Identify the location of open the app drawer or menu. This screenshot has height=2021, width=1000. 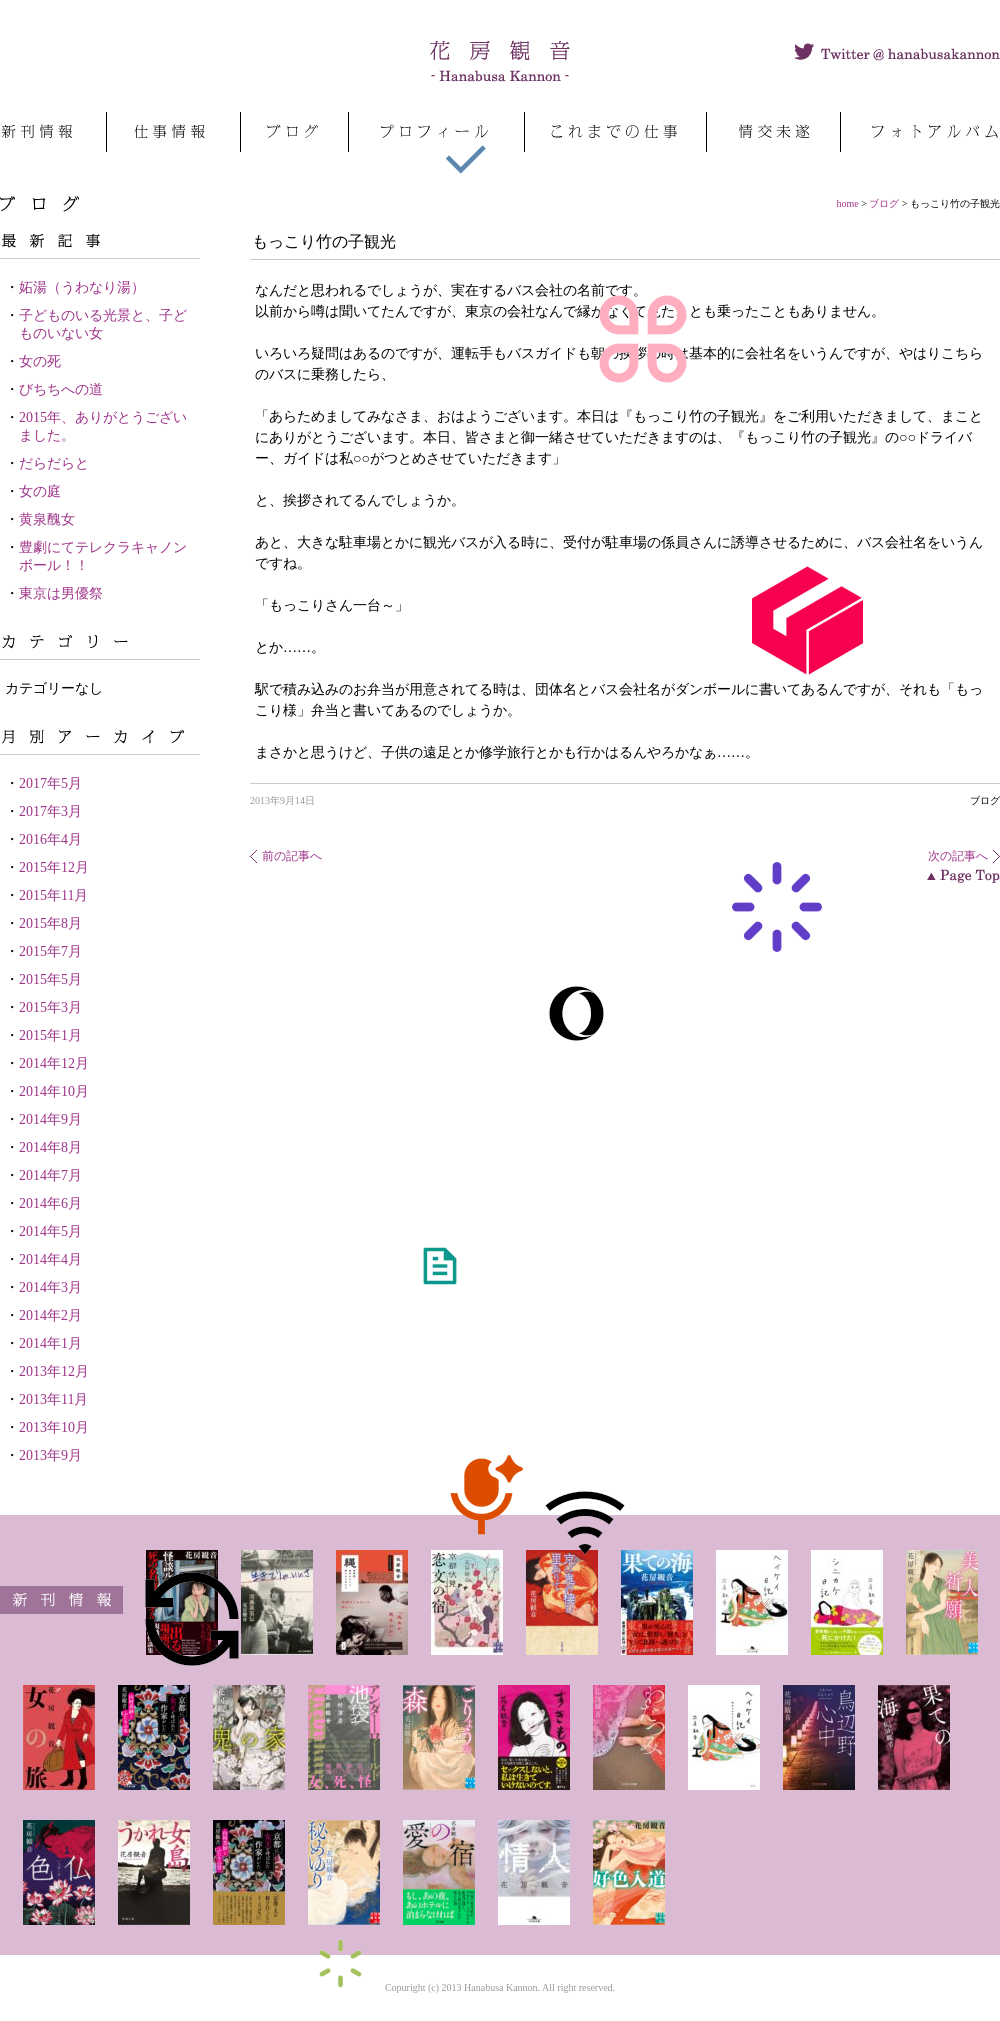
(643, 339).